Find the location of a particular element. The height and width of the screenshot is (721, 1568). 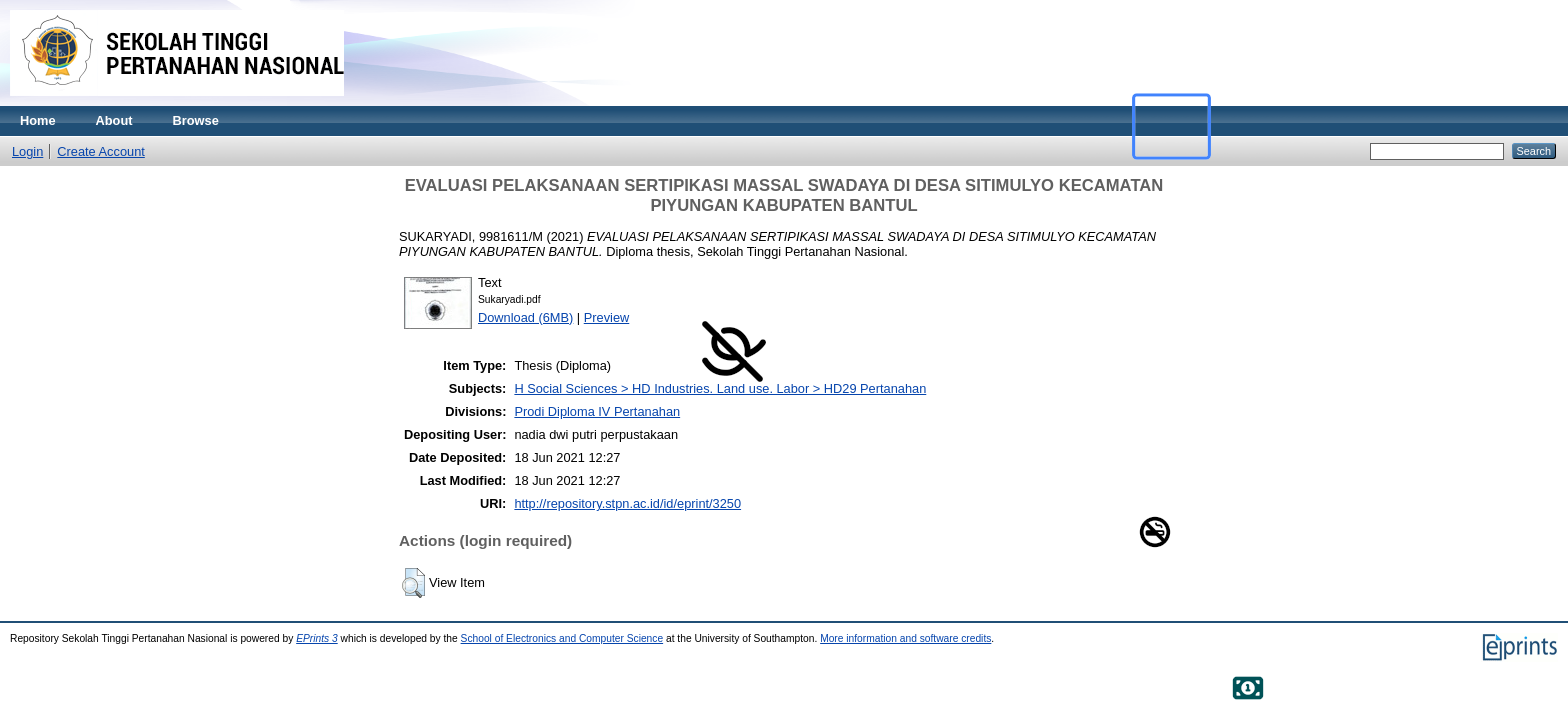

view payment or billing details is located at coordinates (1248, 688).